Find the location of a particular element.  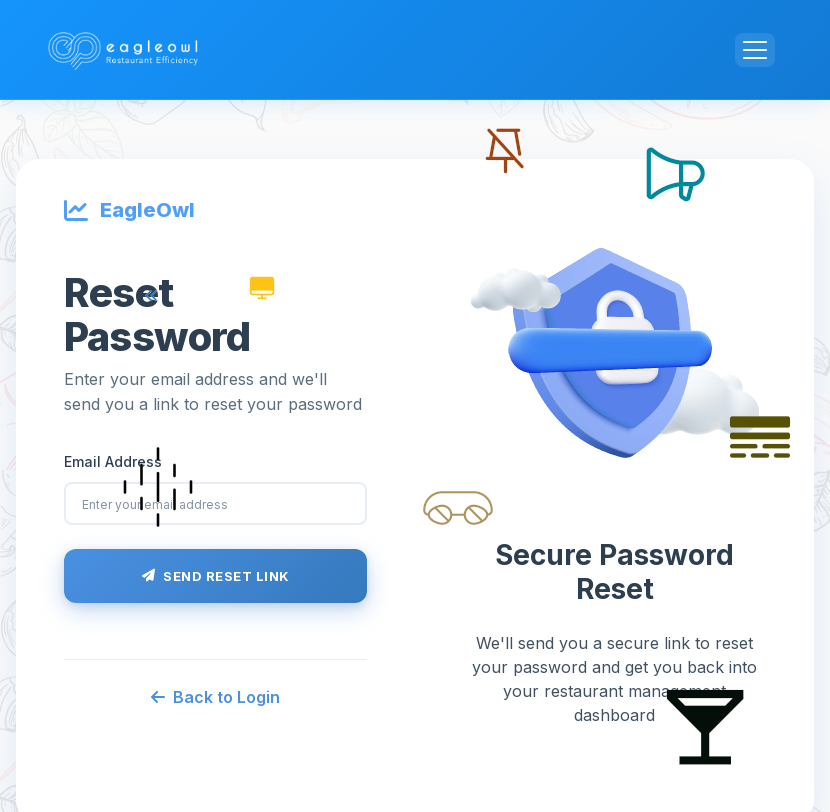

adjust gradient or color fill settings is located at coordinates (760, 437).